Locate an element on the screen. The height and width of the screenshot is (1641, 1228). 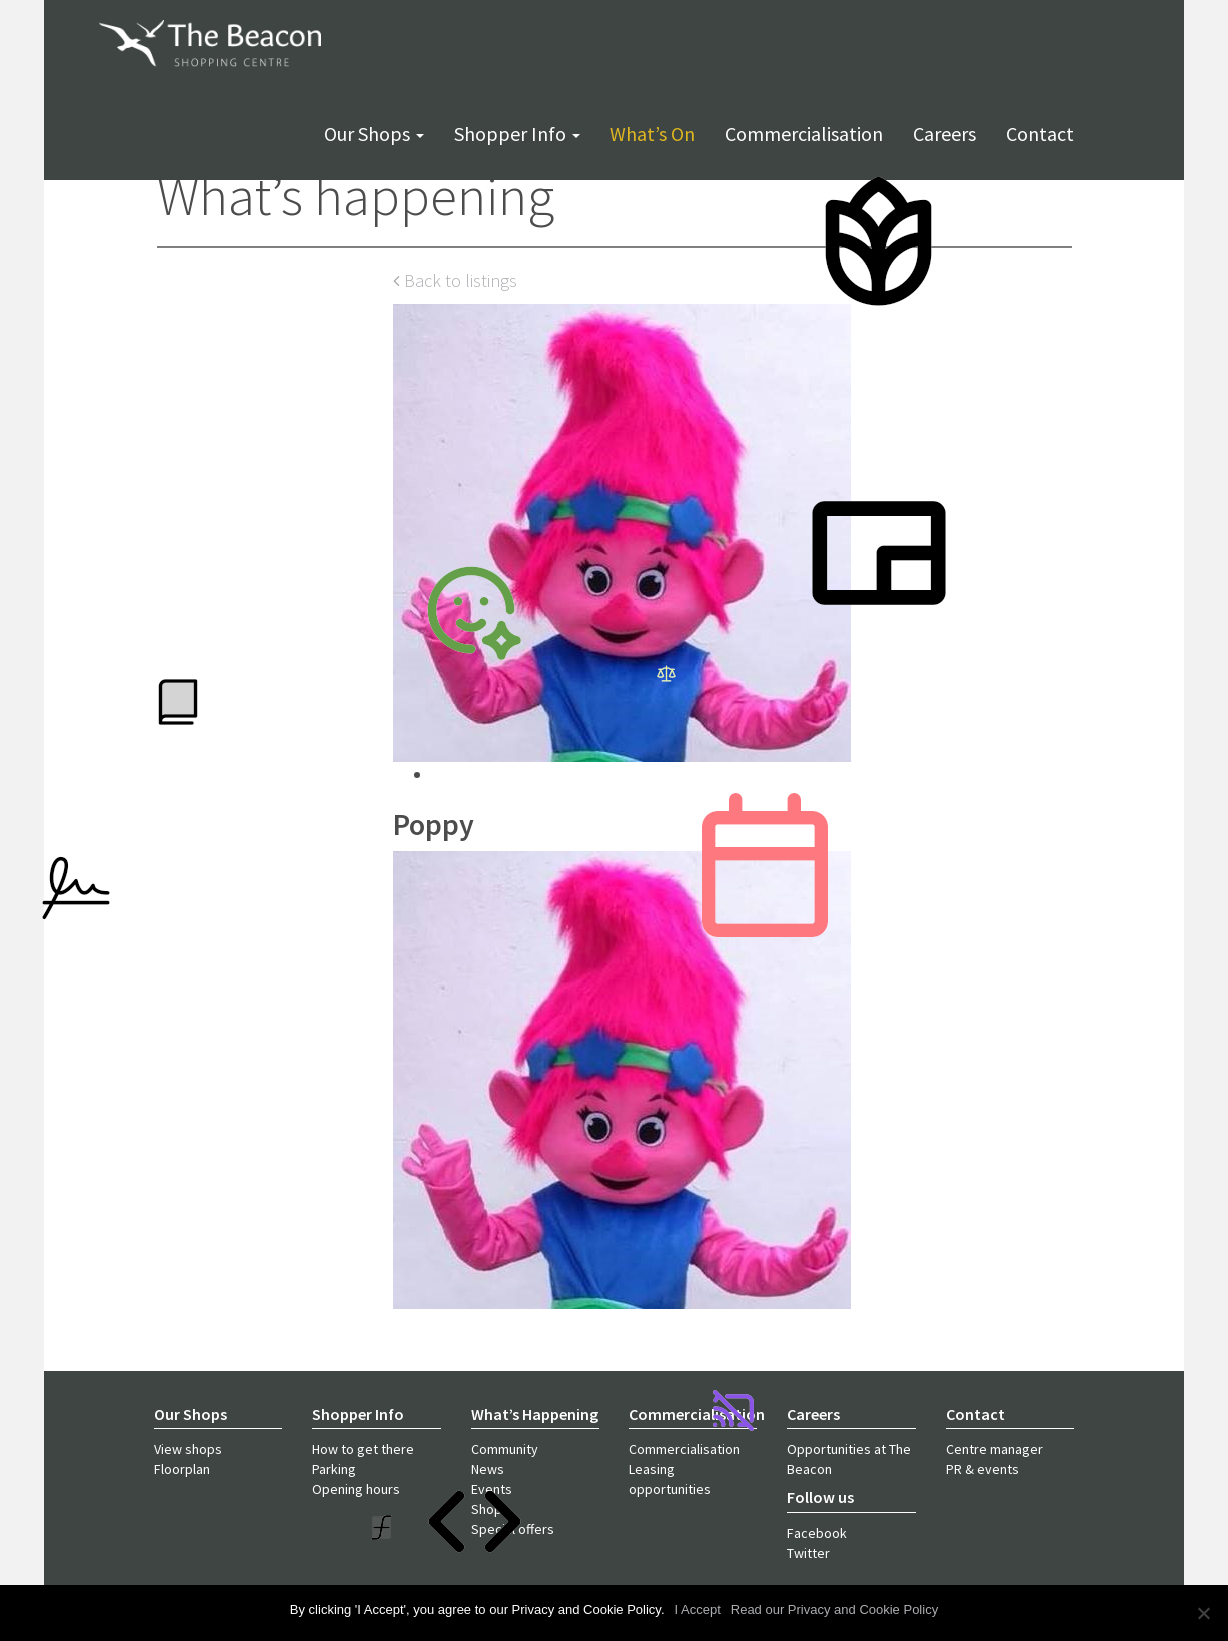
indicates grain or wheat-based ingredients is located at coordinates (878, 243).